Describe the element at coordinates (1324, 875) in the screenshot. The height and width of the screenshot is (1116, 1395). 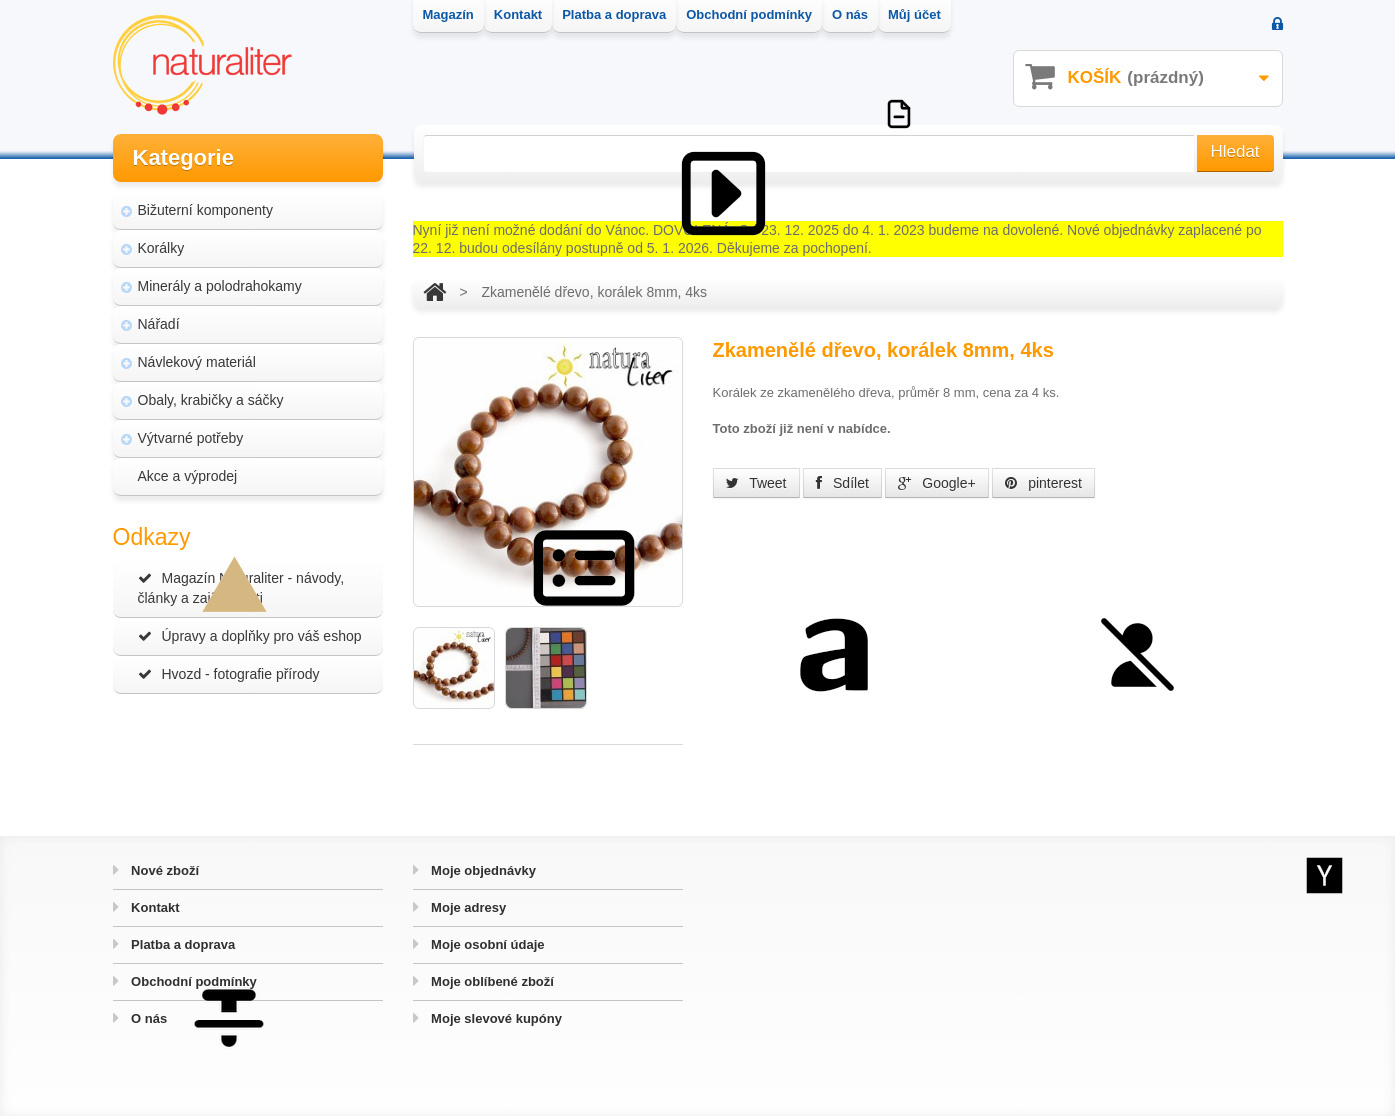
I see `open hacker news` at that location.